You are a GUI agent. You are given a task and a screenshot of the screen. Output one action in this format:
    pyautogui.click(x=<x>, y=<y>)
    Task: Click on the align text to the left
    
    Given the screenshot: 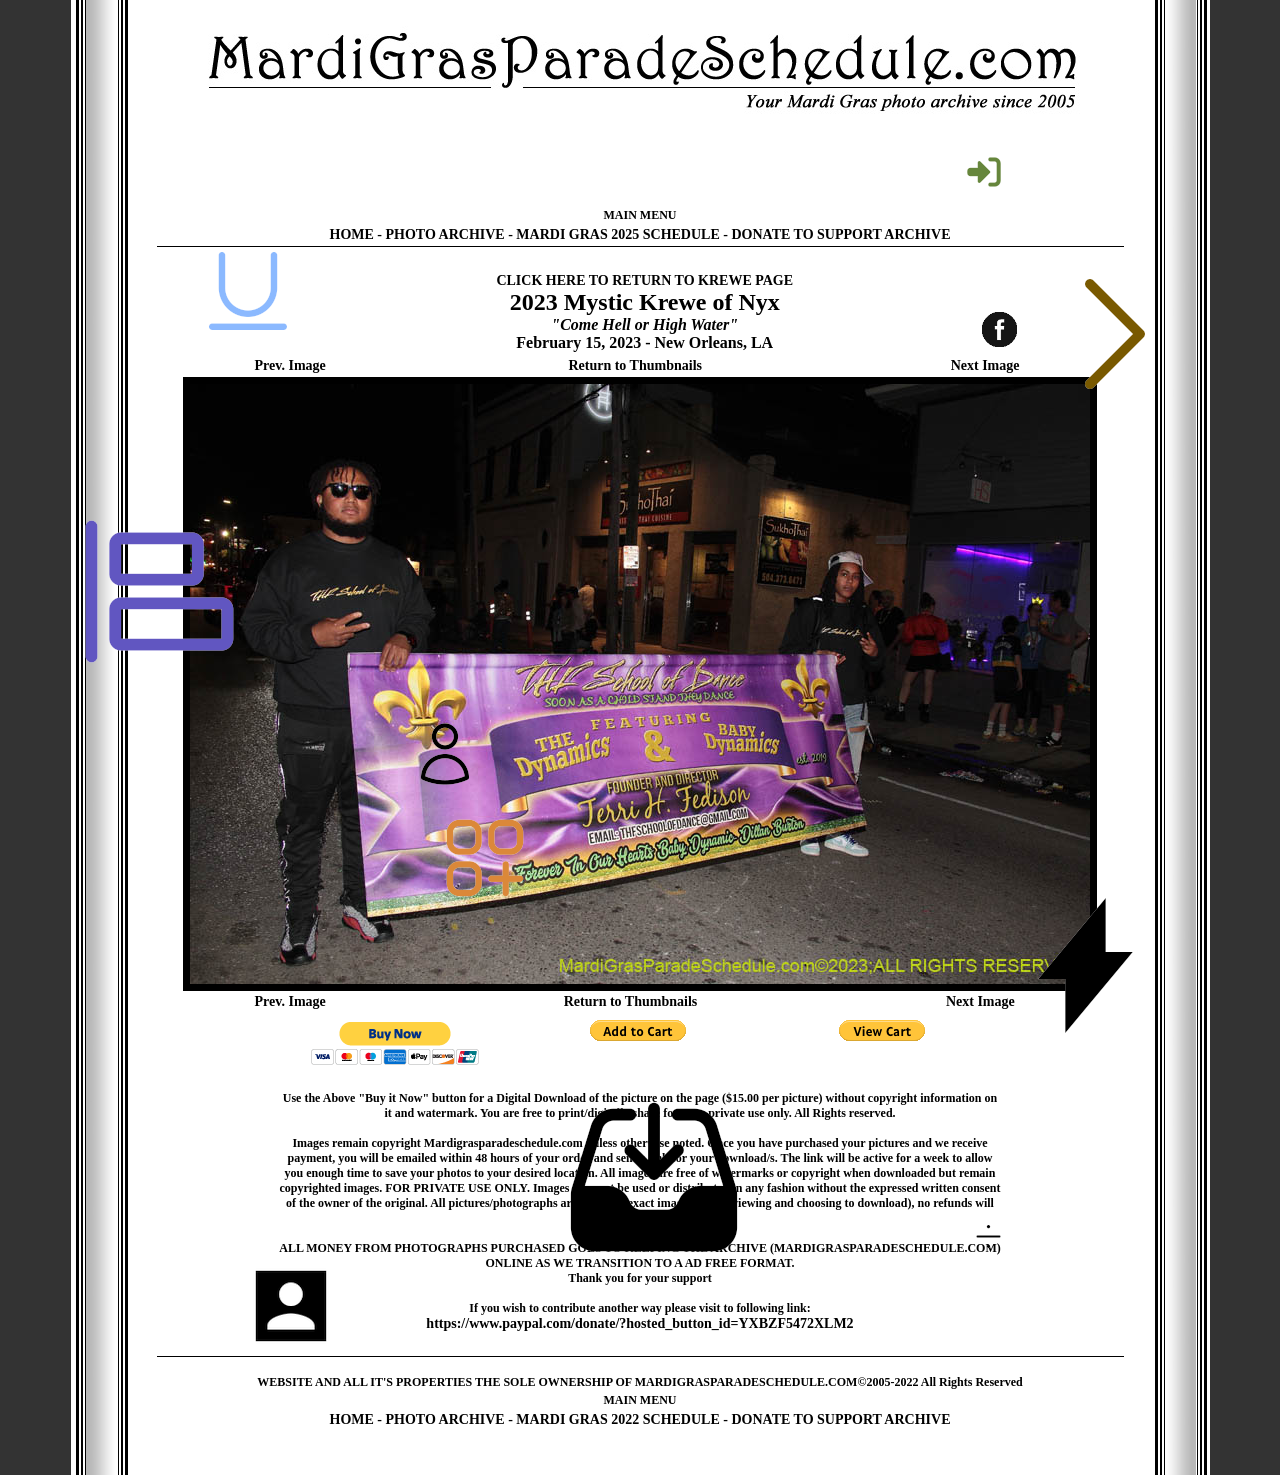 What is the action you would take?
    pyautogui.click(x=156, y=591)
    